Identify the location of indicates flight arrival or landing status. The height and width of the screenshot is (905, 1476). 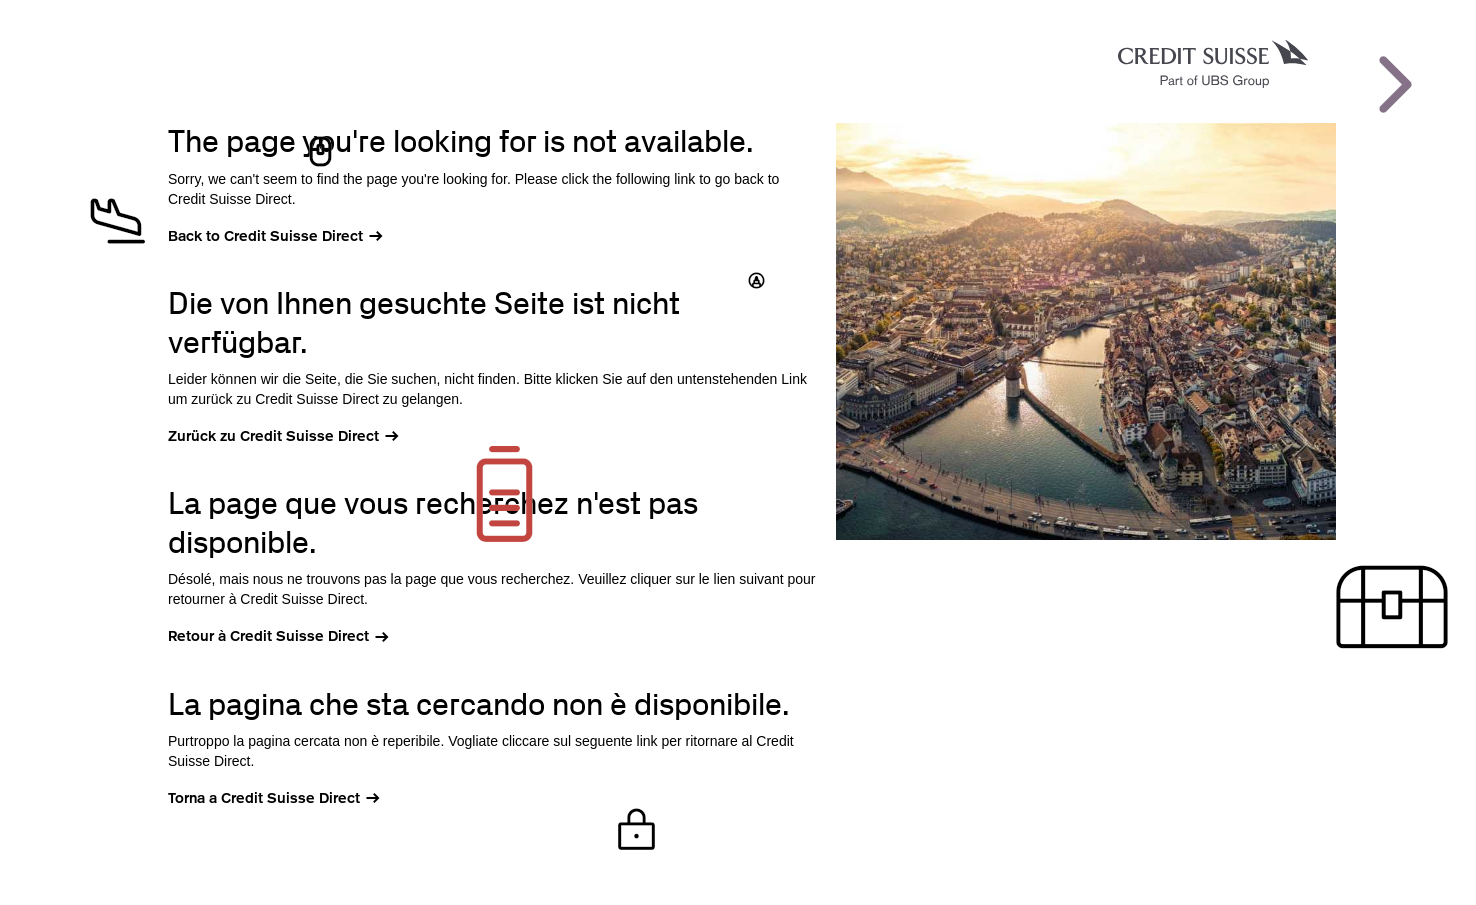
(115, 221).